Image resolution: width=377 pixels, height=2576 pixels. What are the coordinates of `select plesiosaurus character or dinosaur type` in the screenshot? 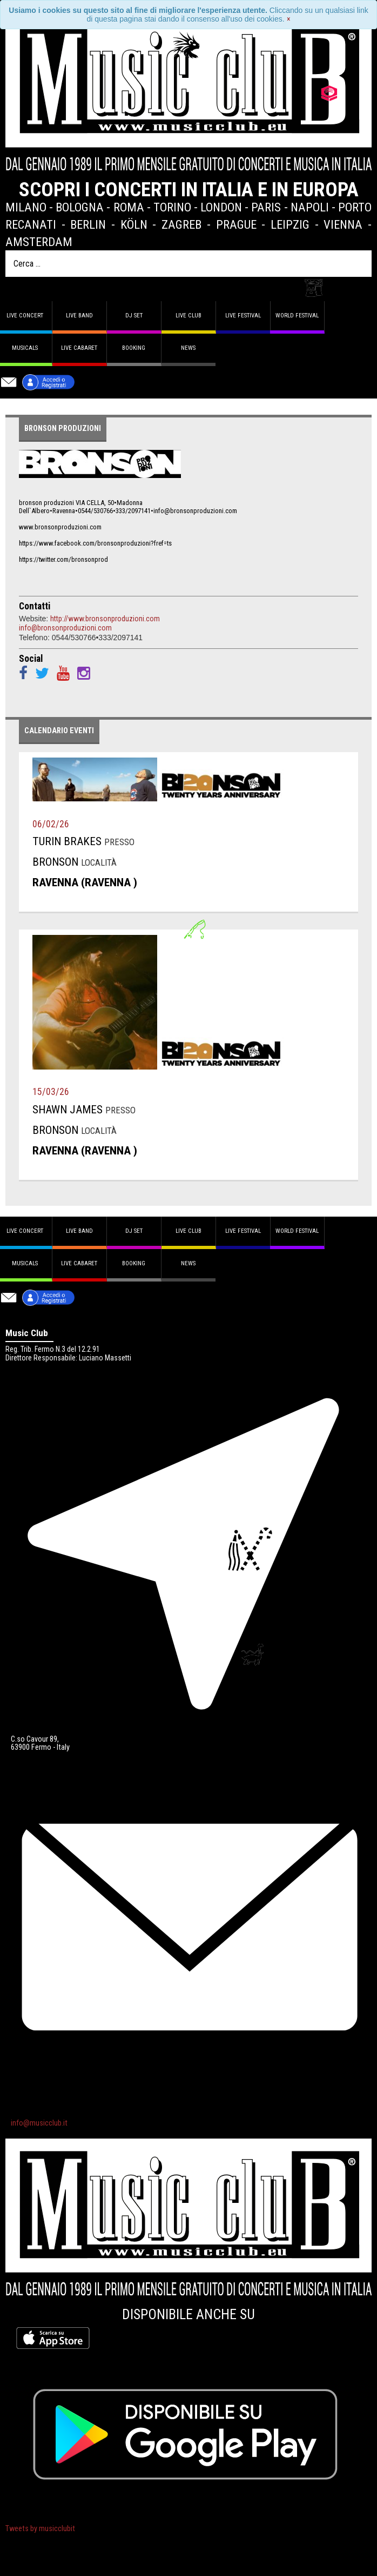 It's located at (252, 1654).